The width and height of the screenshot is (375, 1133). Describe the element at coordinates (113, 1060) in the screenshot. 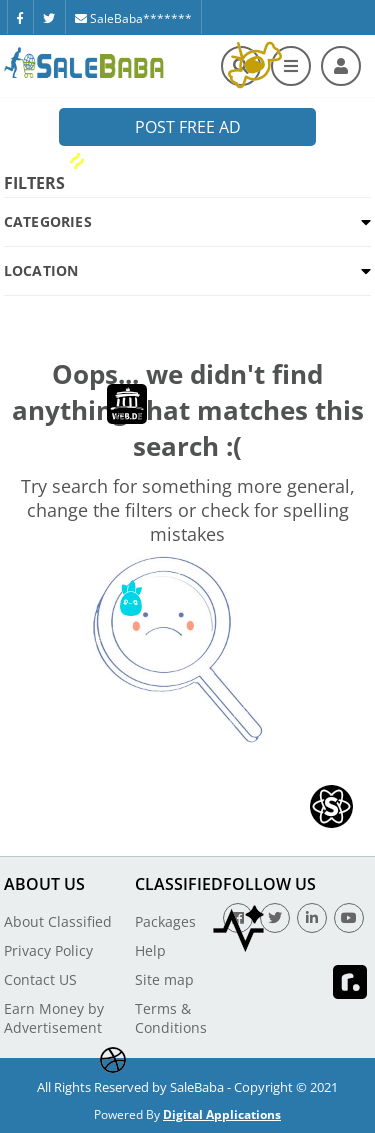

I see `visit dribbble profile or portfolio` at that location.